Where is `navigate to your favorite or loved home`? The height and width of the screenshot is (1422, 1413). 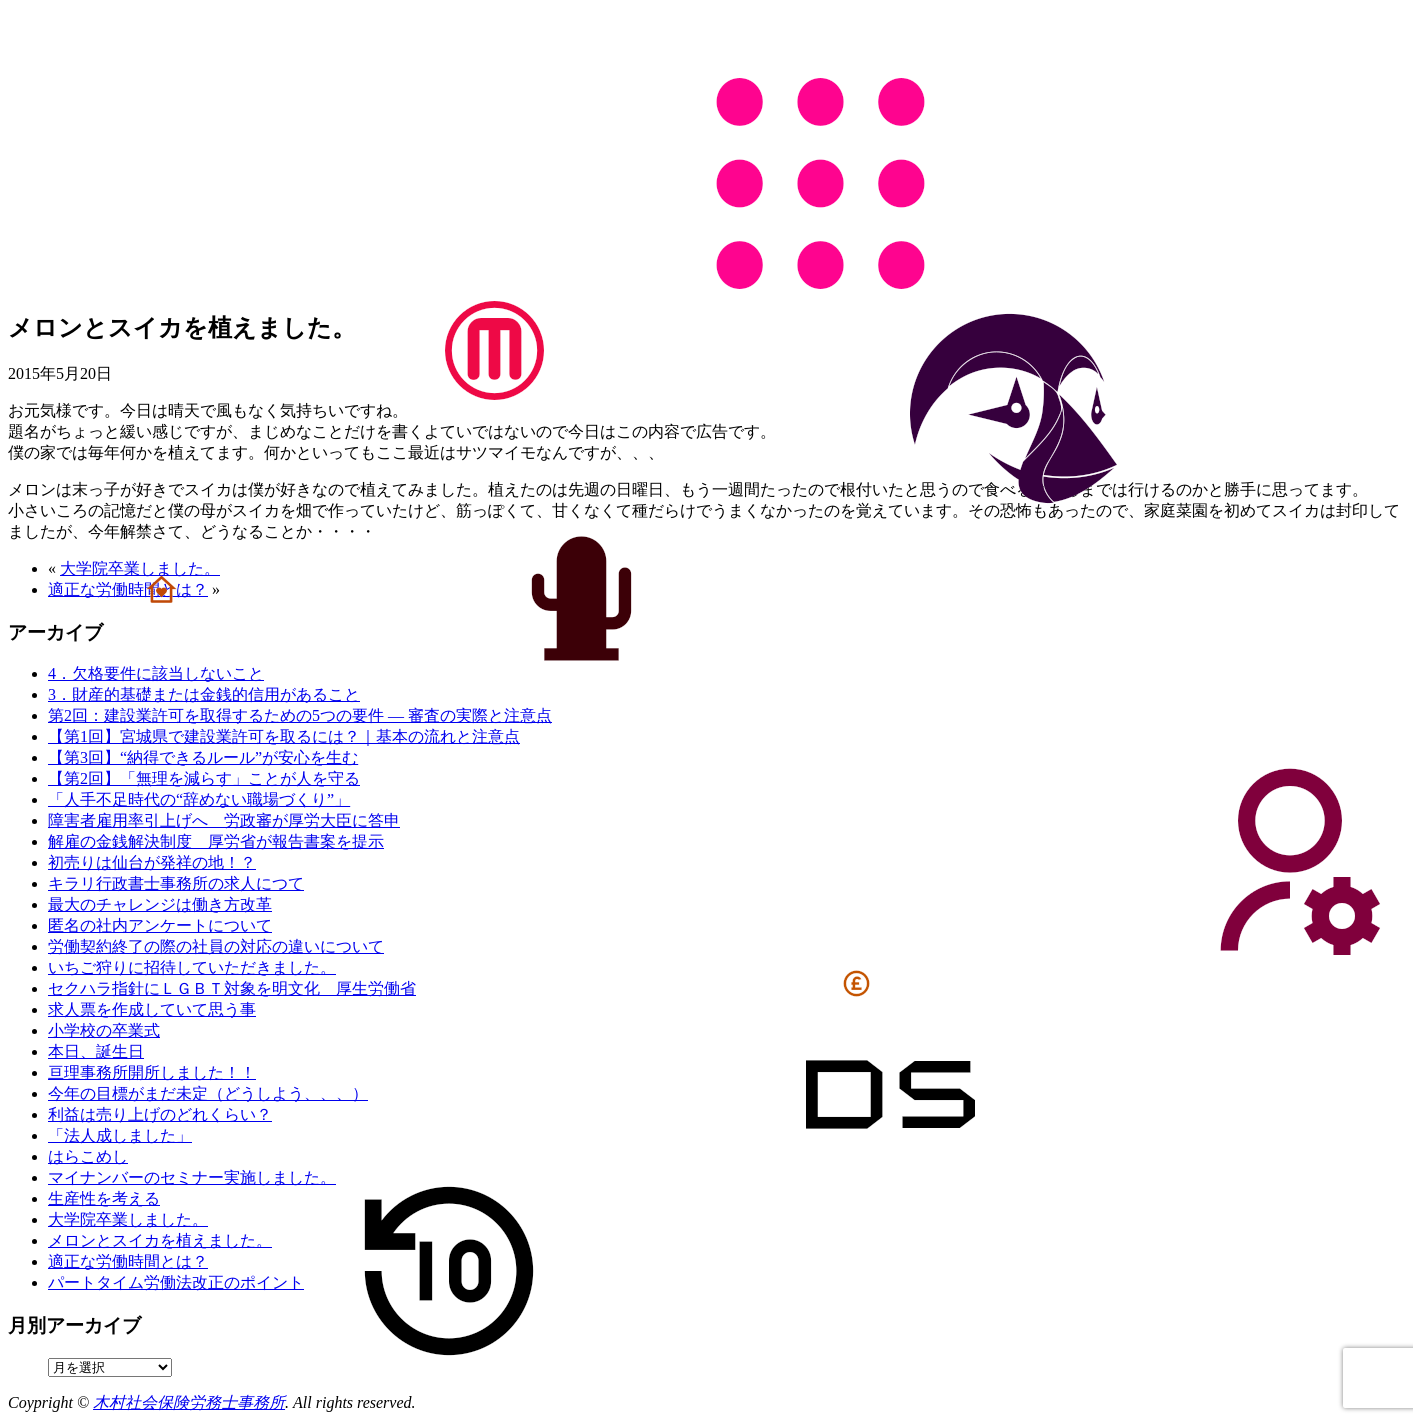 navigate to your favorite or loved home is located at coordinates (161, 590).